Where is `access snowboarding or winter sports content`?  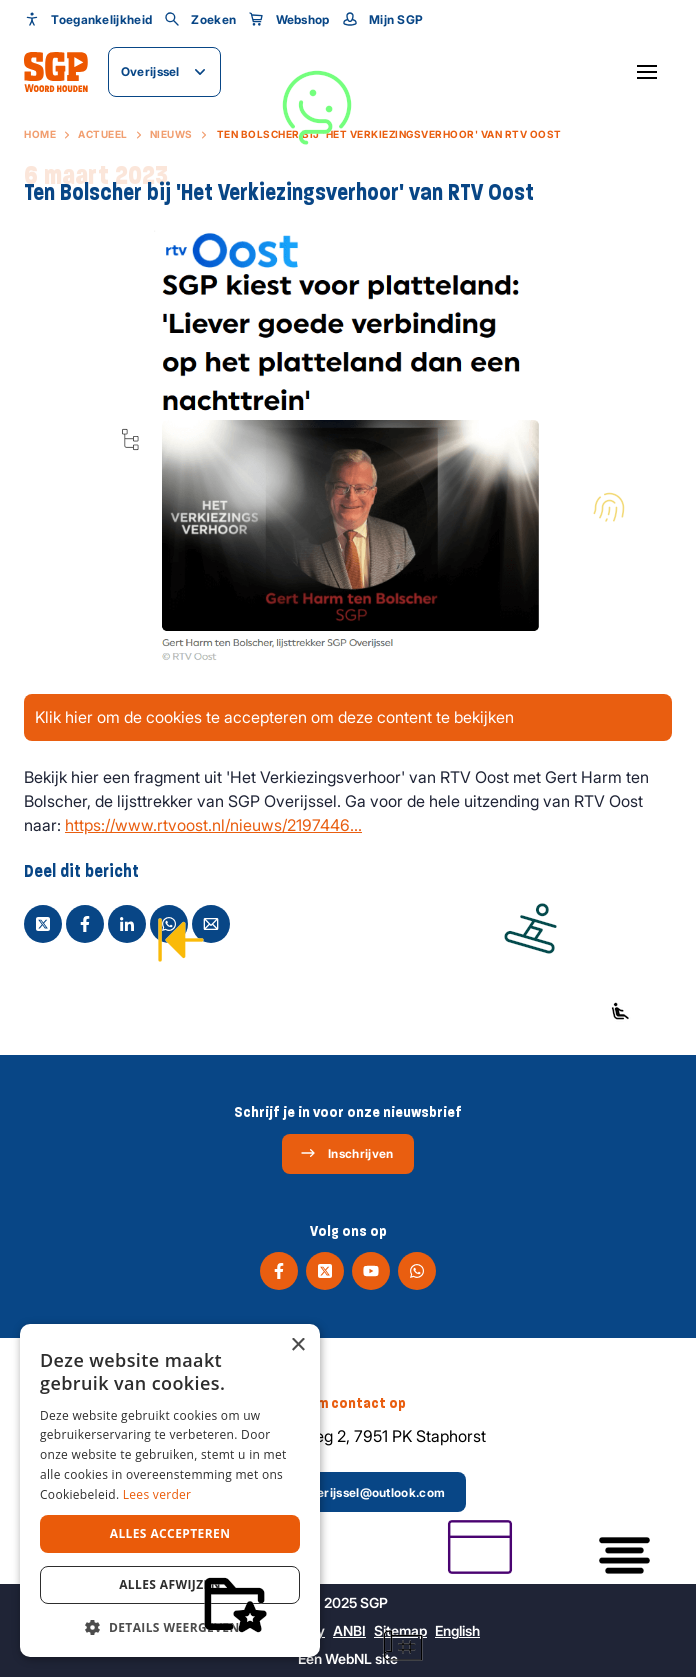 access snowboarding or winter sports content is located at coordinates (533, 928).